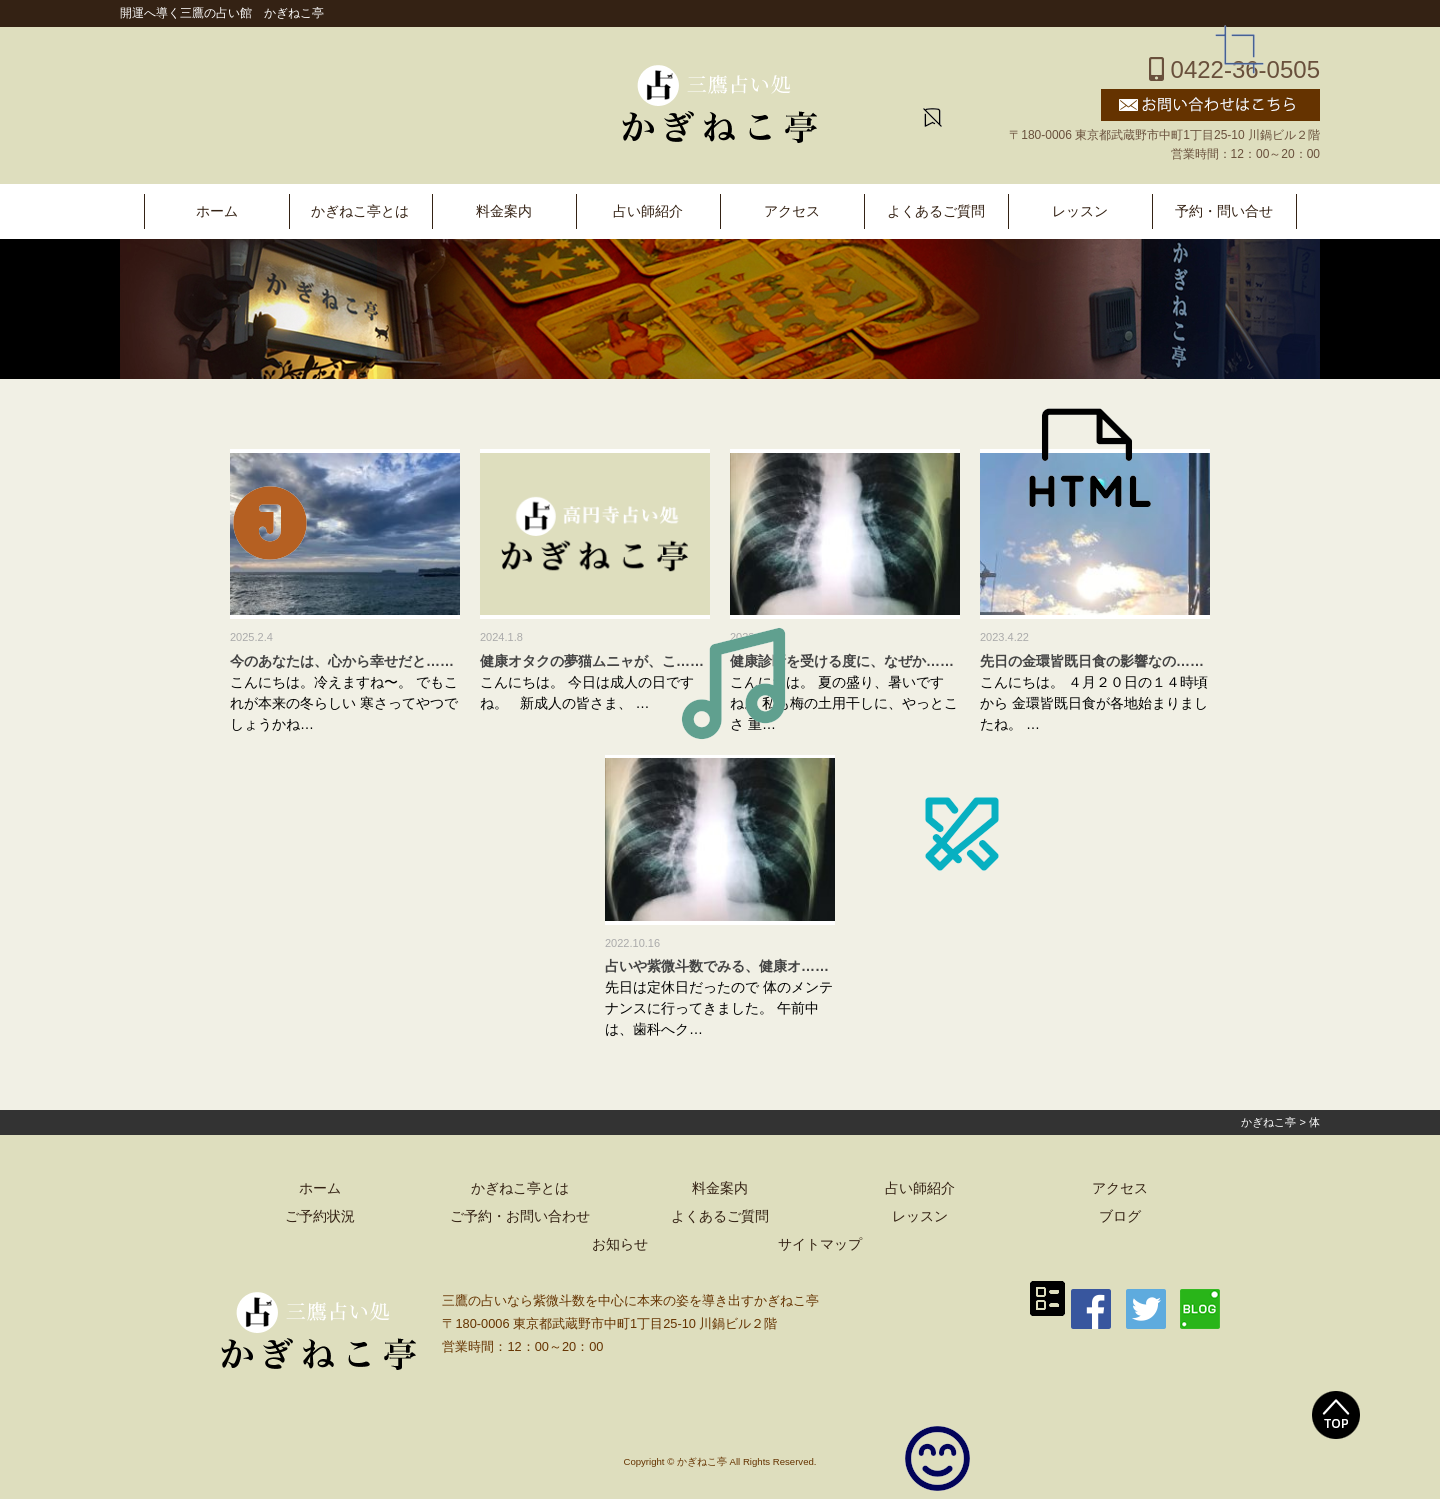 This screenshot has width=1440, height=1499. I want to click on view ballot or voting options, so click(1047, 1298).